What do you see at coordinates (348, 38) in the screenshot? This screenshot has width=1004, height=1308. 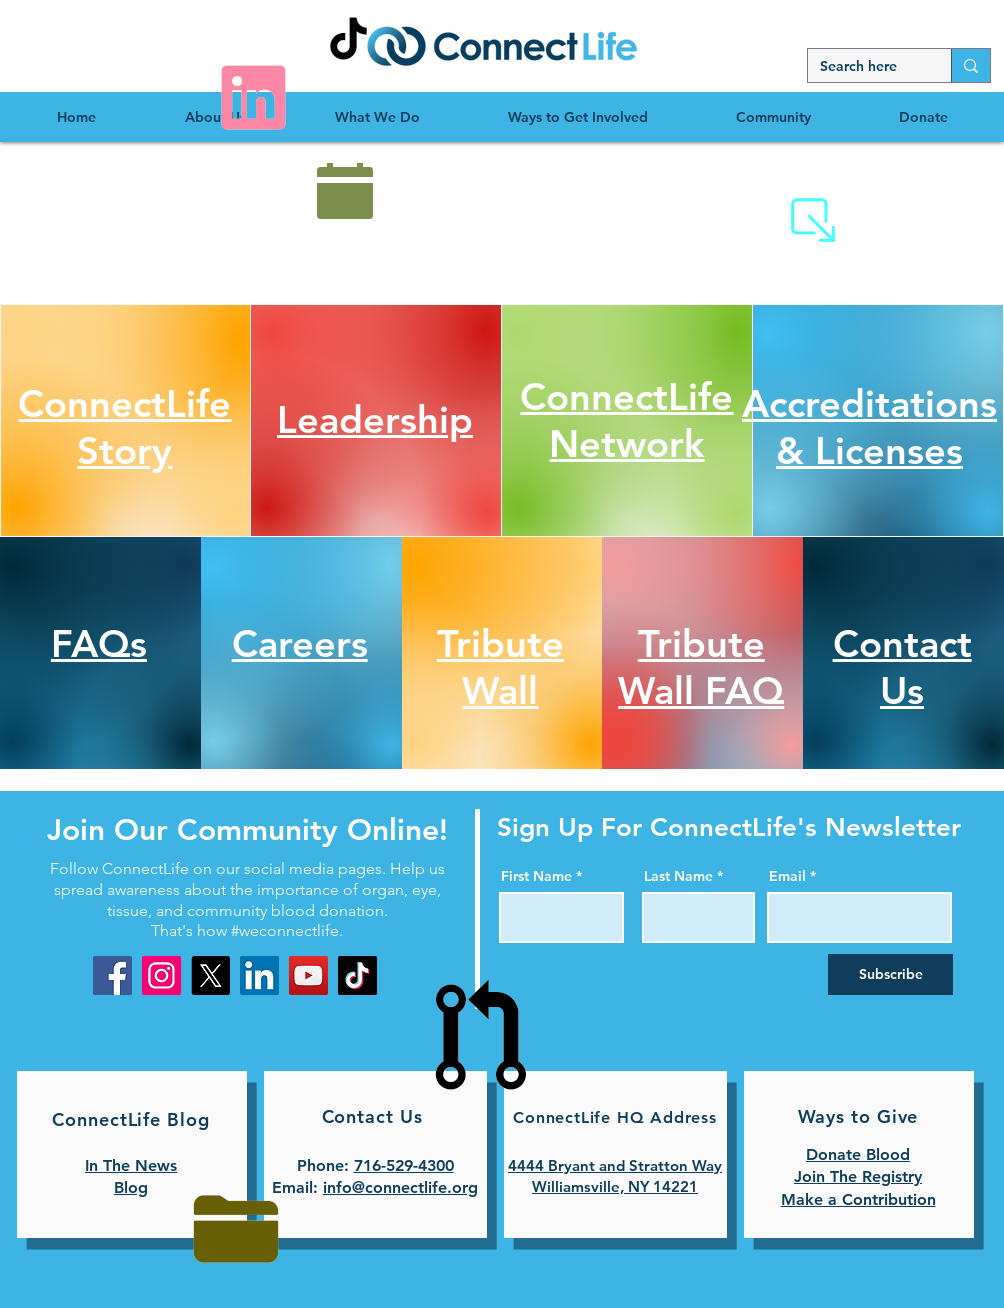 I see `open TikTok app` at bounding box center [348, 38].